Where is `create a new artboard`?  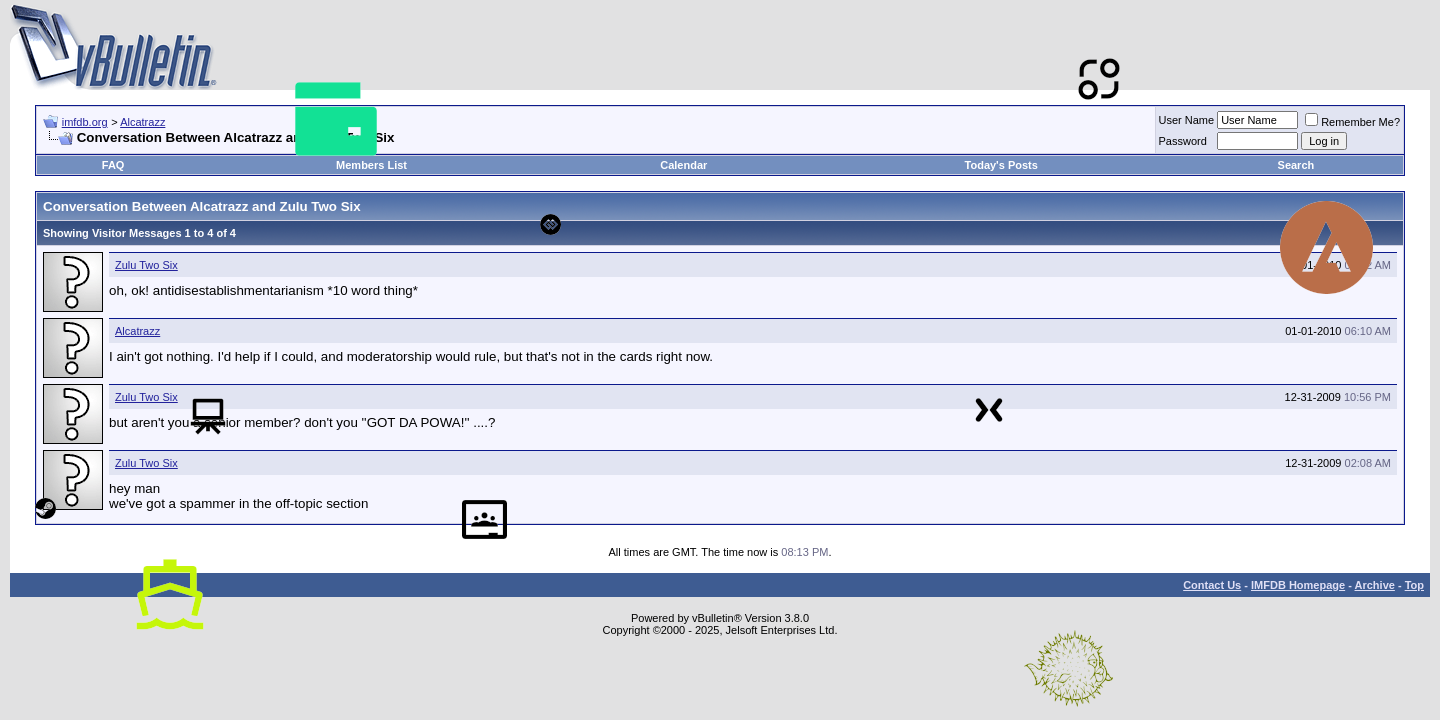 create a new artboard is located at coordinates (208, 416).